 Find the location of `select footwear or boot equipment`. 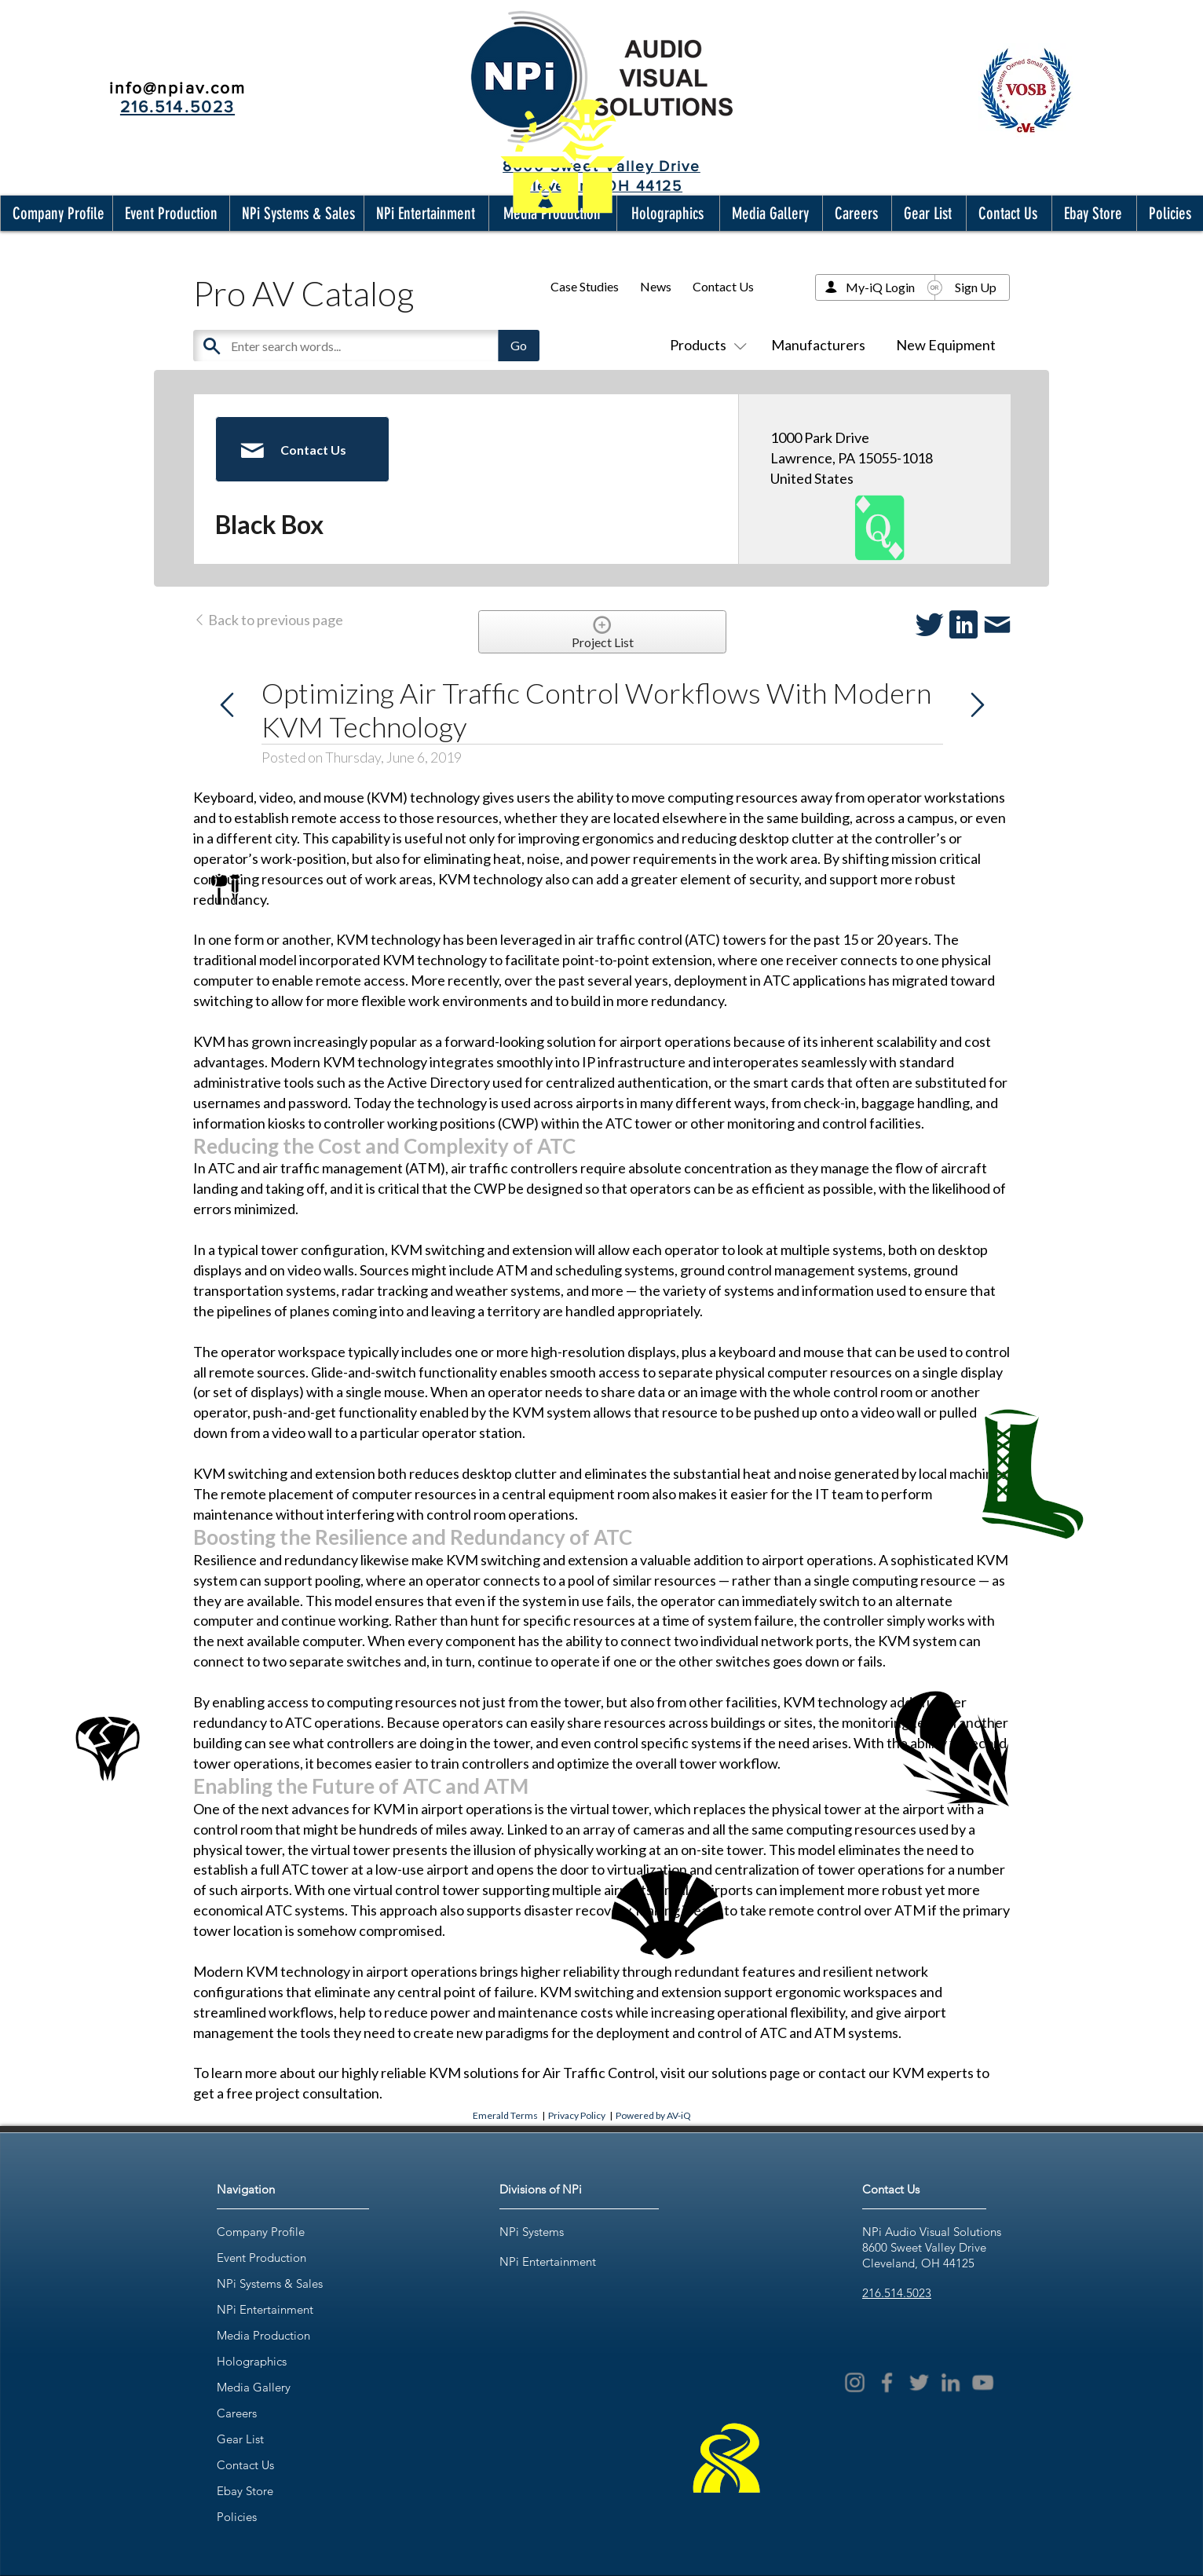

select footwear or boot equipment is located at coordinates (1033, 1474).